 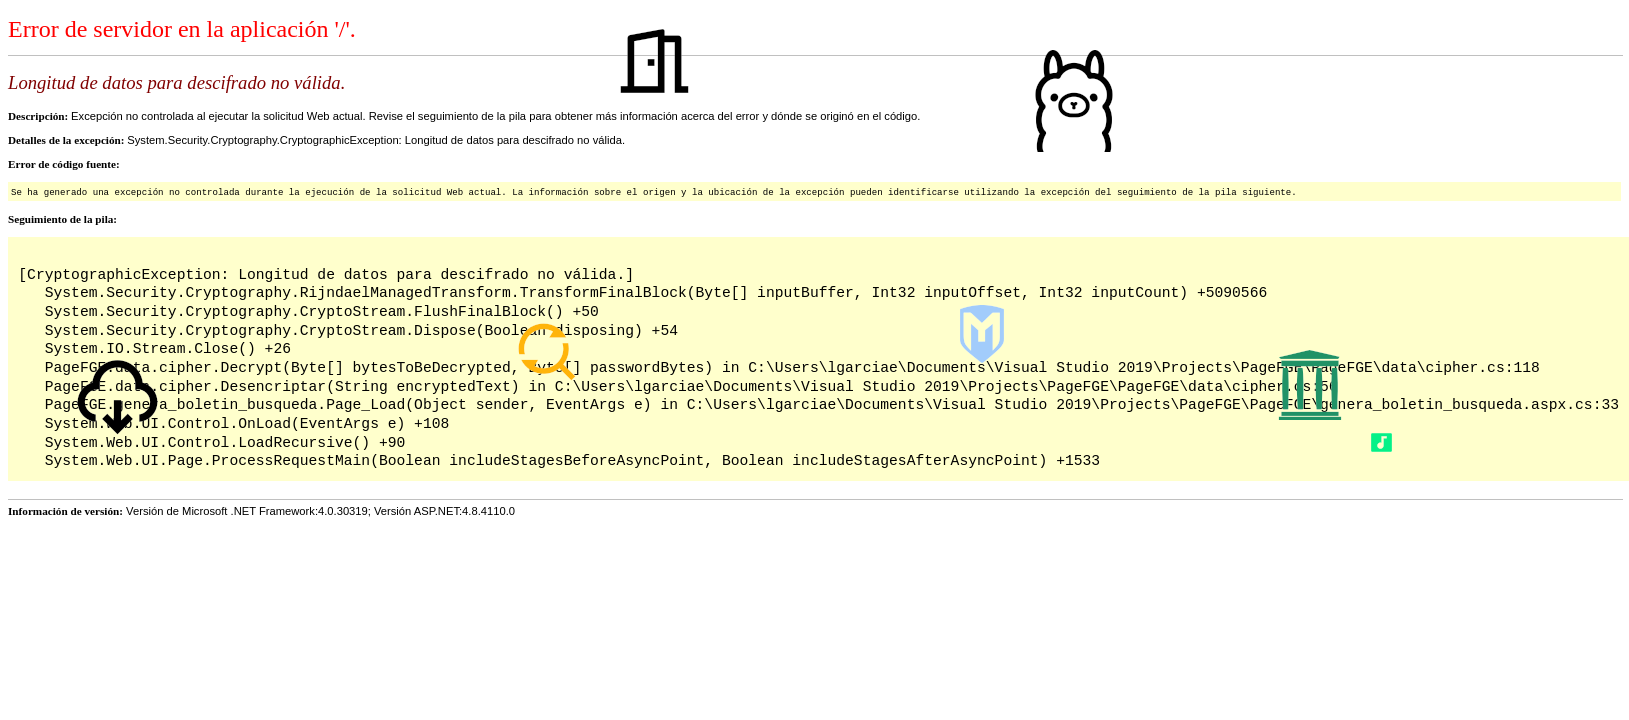 I want to click on log out or exit the application, so click(x=654, y=62).